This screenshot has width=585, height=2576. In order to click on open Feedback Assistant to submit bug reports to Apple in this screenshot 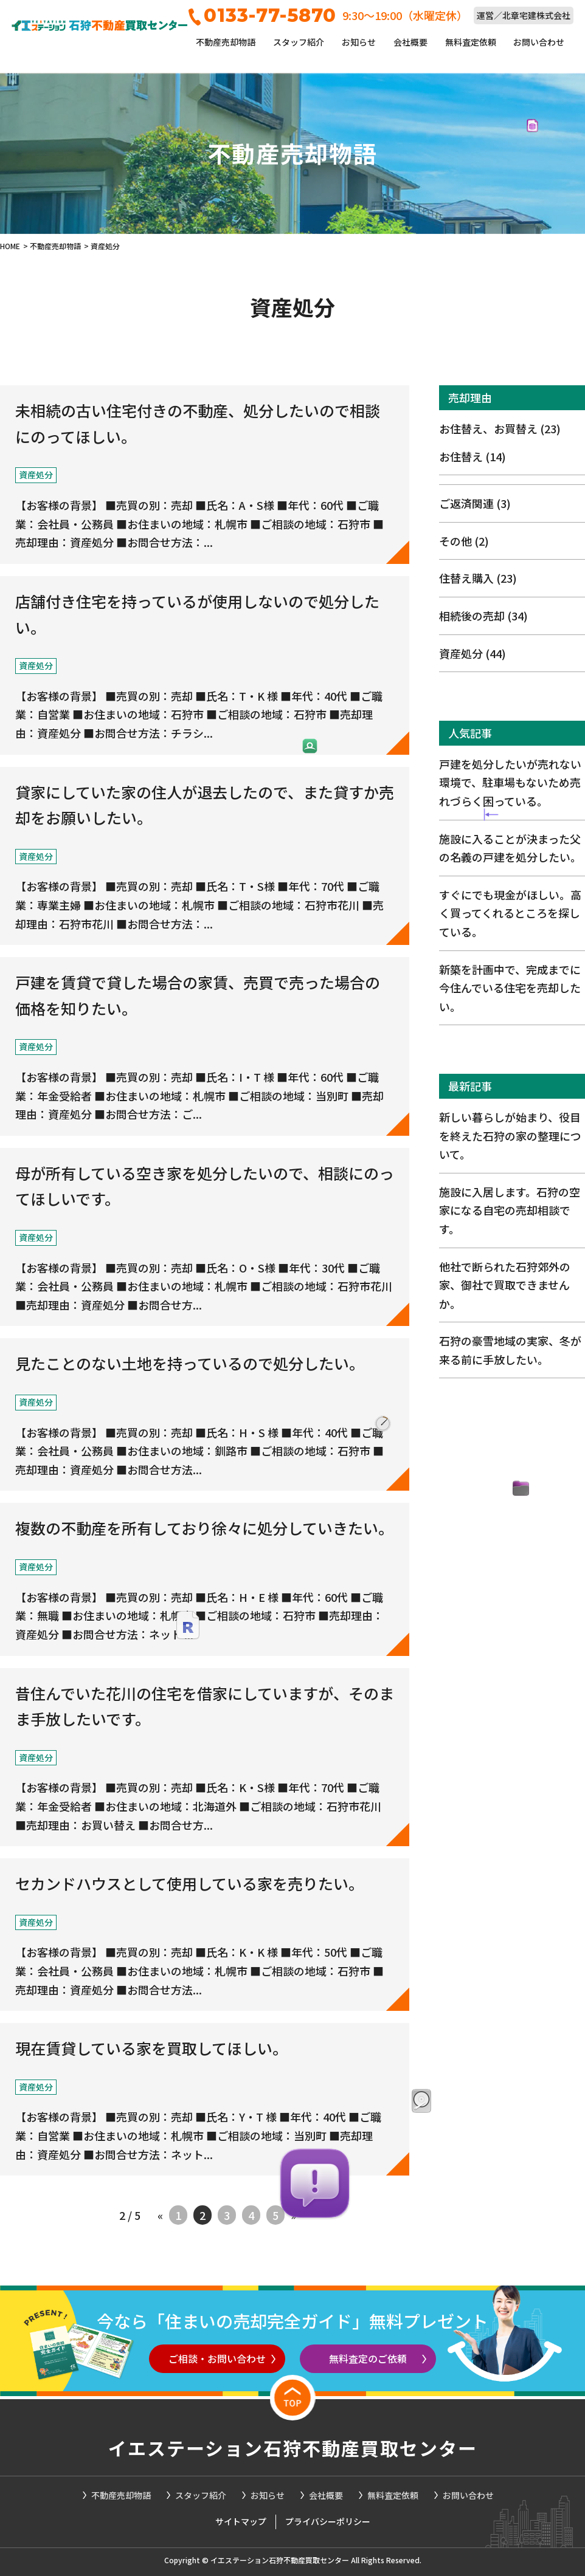, I will do `click(314, 2183)`.